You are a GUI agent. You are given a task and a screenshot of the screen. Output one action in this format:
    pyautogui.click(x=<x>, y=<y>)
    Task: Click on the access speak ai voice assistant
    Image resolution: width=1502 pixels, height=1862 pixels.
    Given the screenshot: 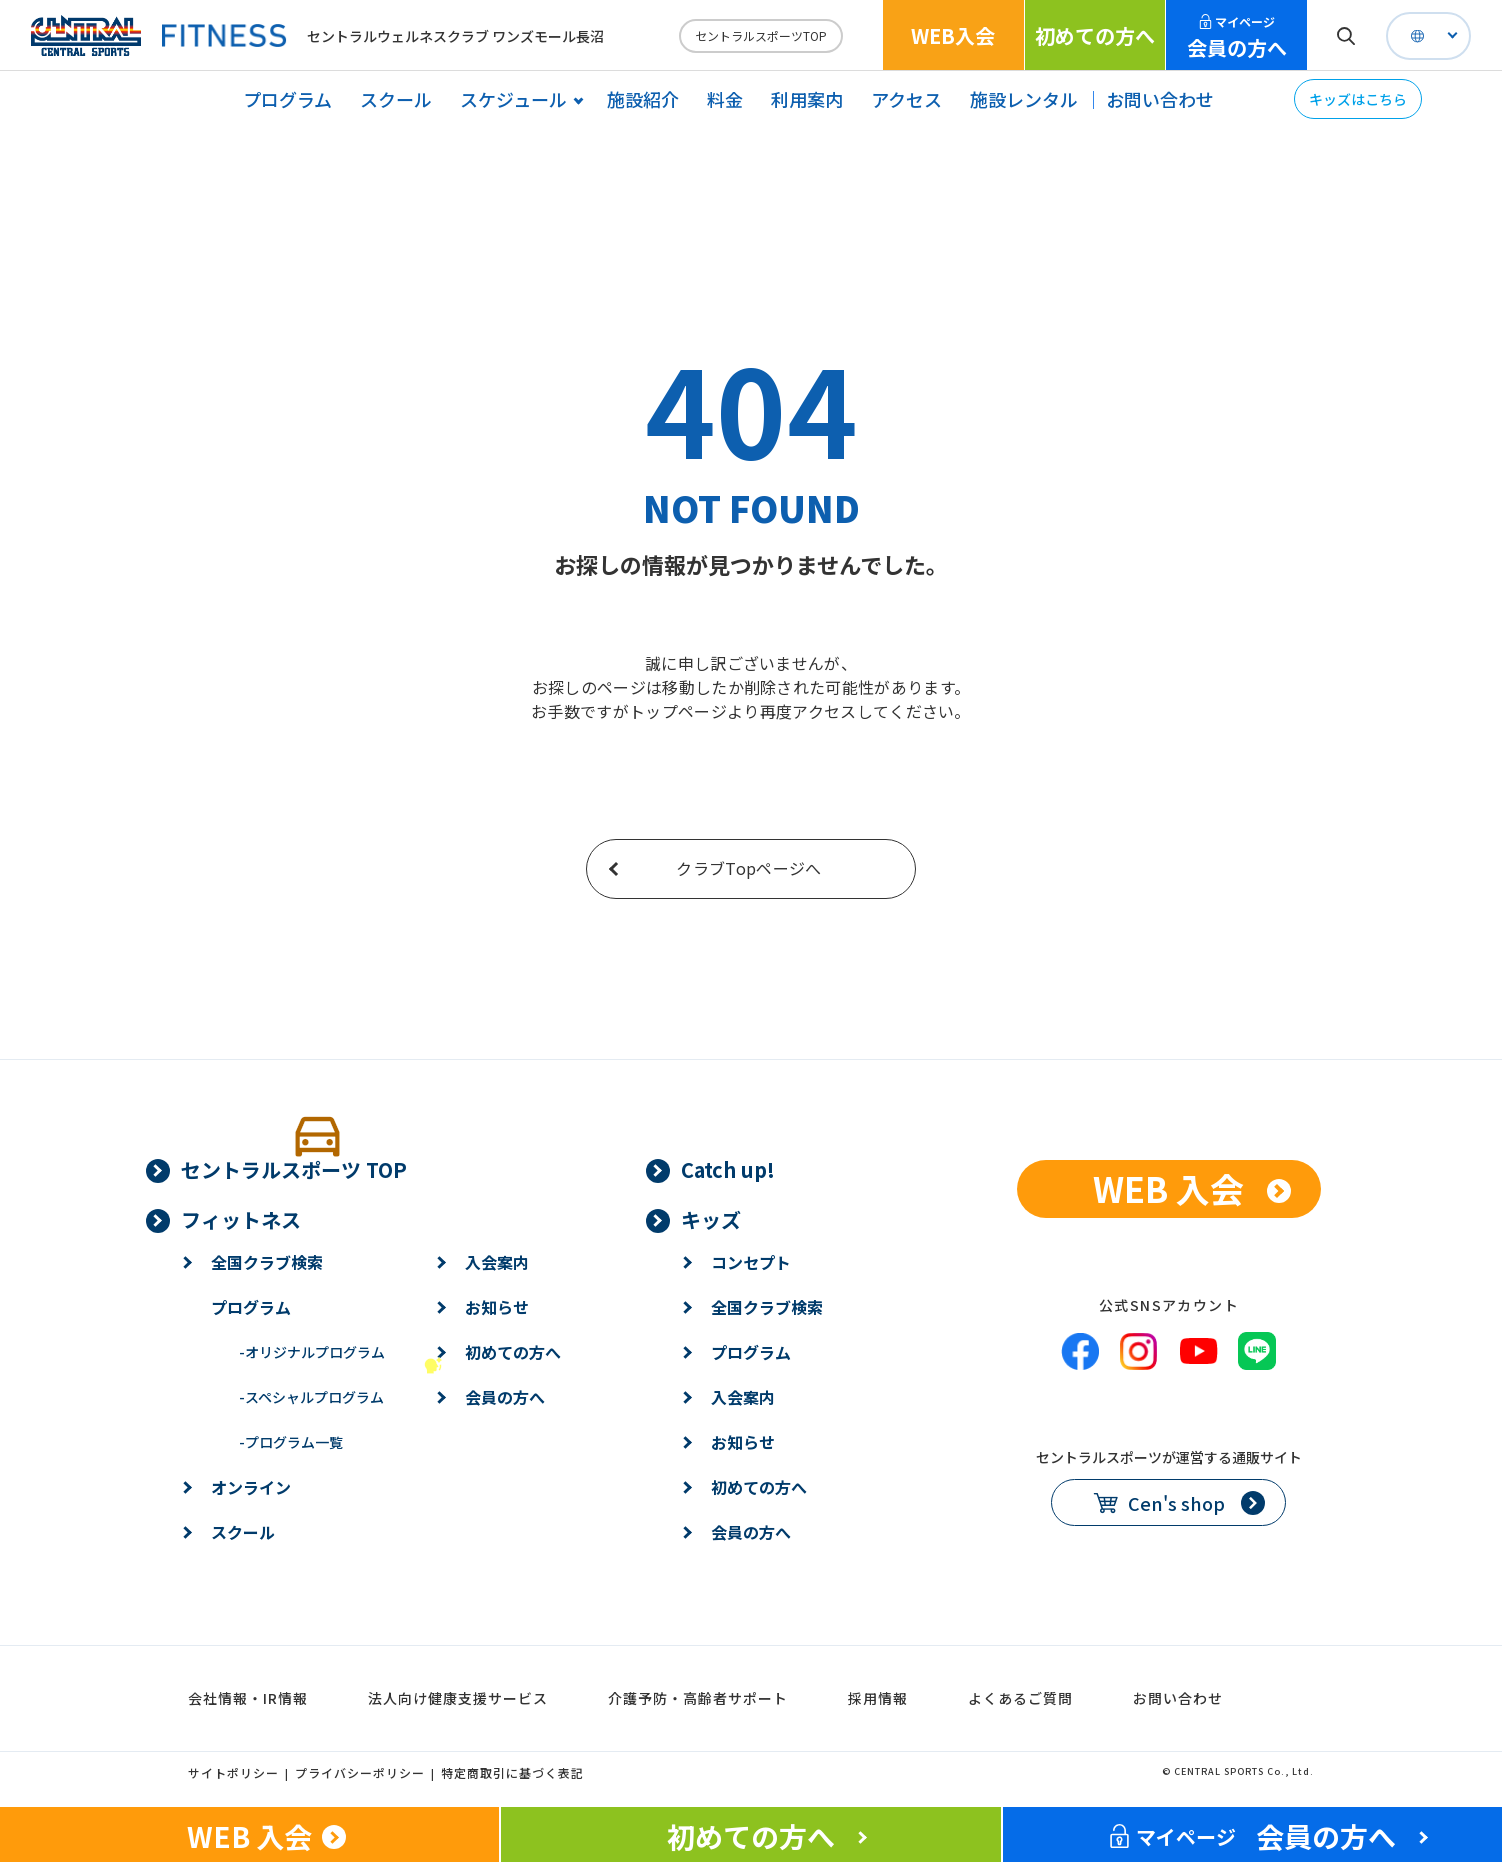 What is the action you would take?
    pyautogui.click(x=433, y=1366)
    